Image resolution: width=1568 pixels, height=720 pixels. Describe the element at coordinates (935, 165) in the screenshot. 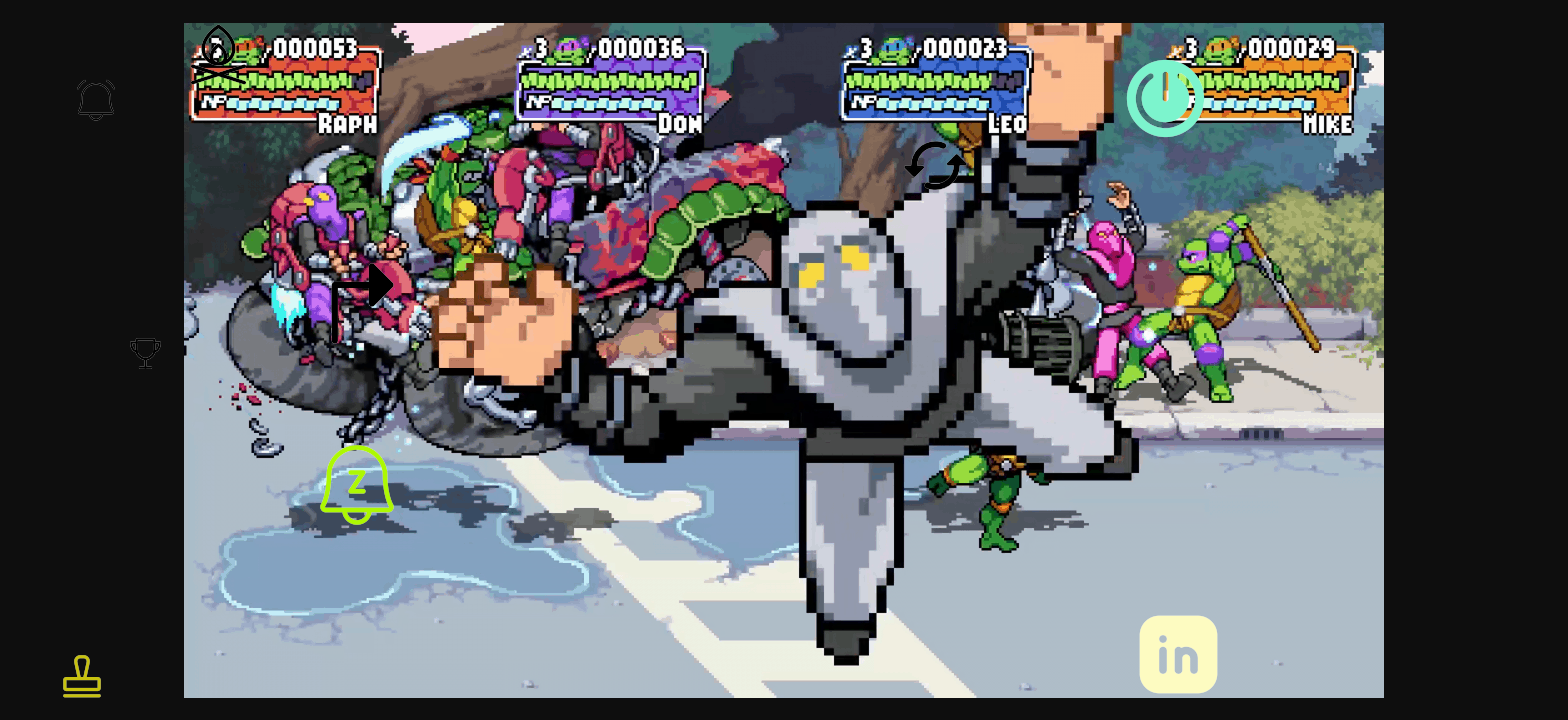

I see `refresh or reload content` at that location.